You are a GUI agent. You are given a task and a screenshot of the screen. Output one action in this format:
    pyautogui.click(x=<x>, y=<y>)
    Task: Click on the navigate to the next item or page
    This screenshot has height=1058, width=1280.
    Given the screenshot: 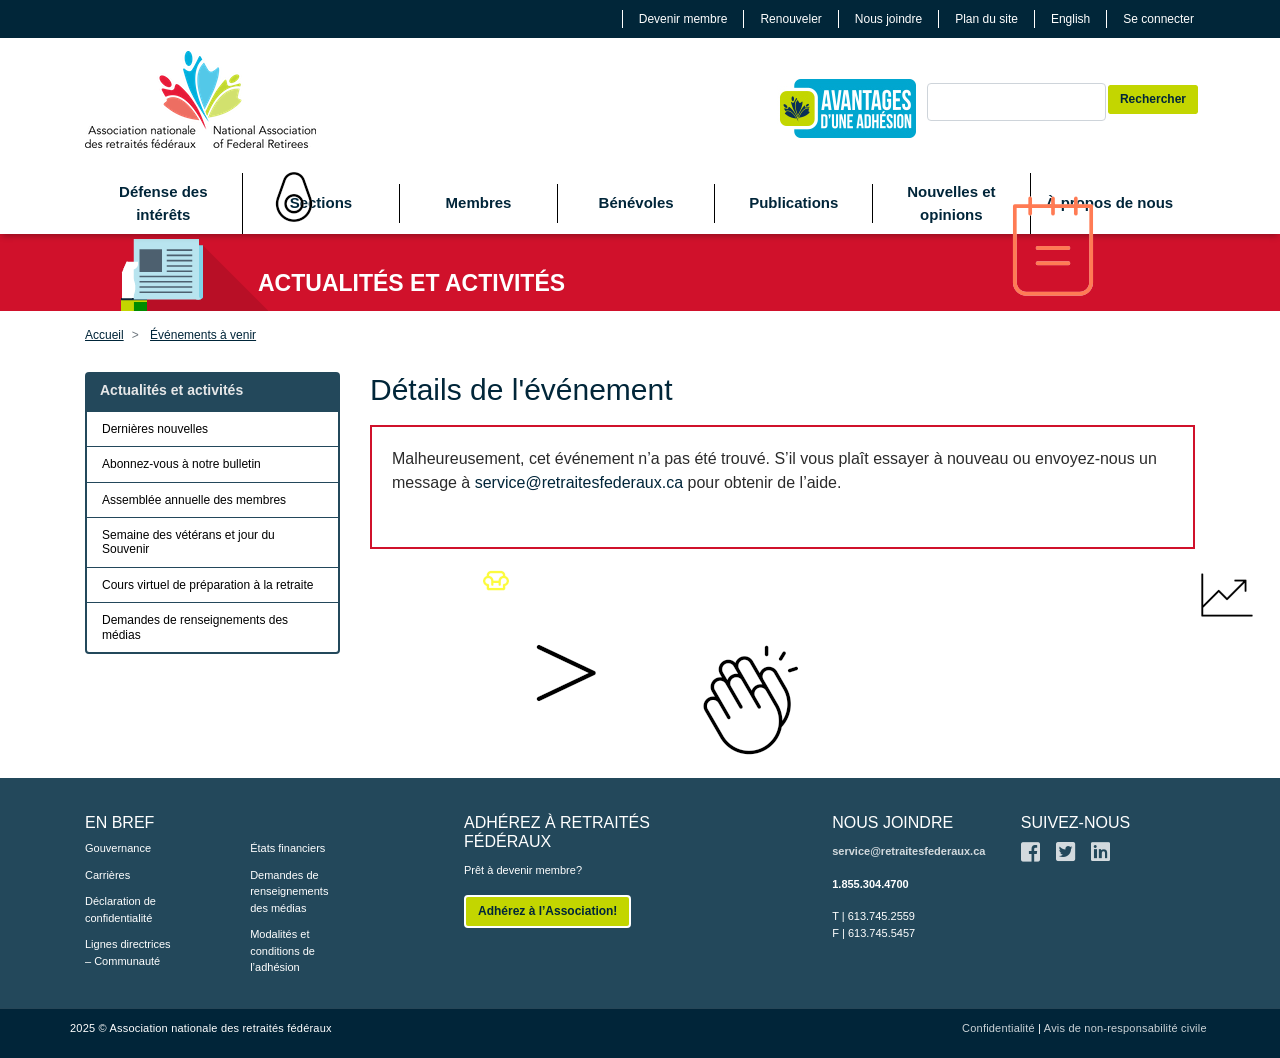 What is the action you would take?
    pyautogui.click(x=562, y=673)
    